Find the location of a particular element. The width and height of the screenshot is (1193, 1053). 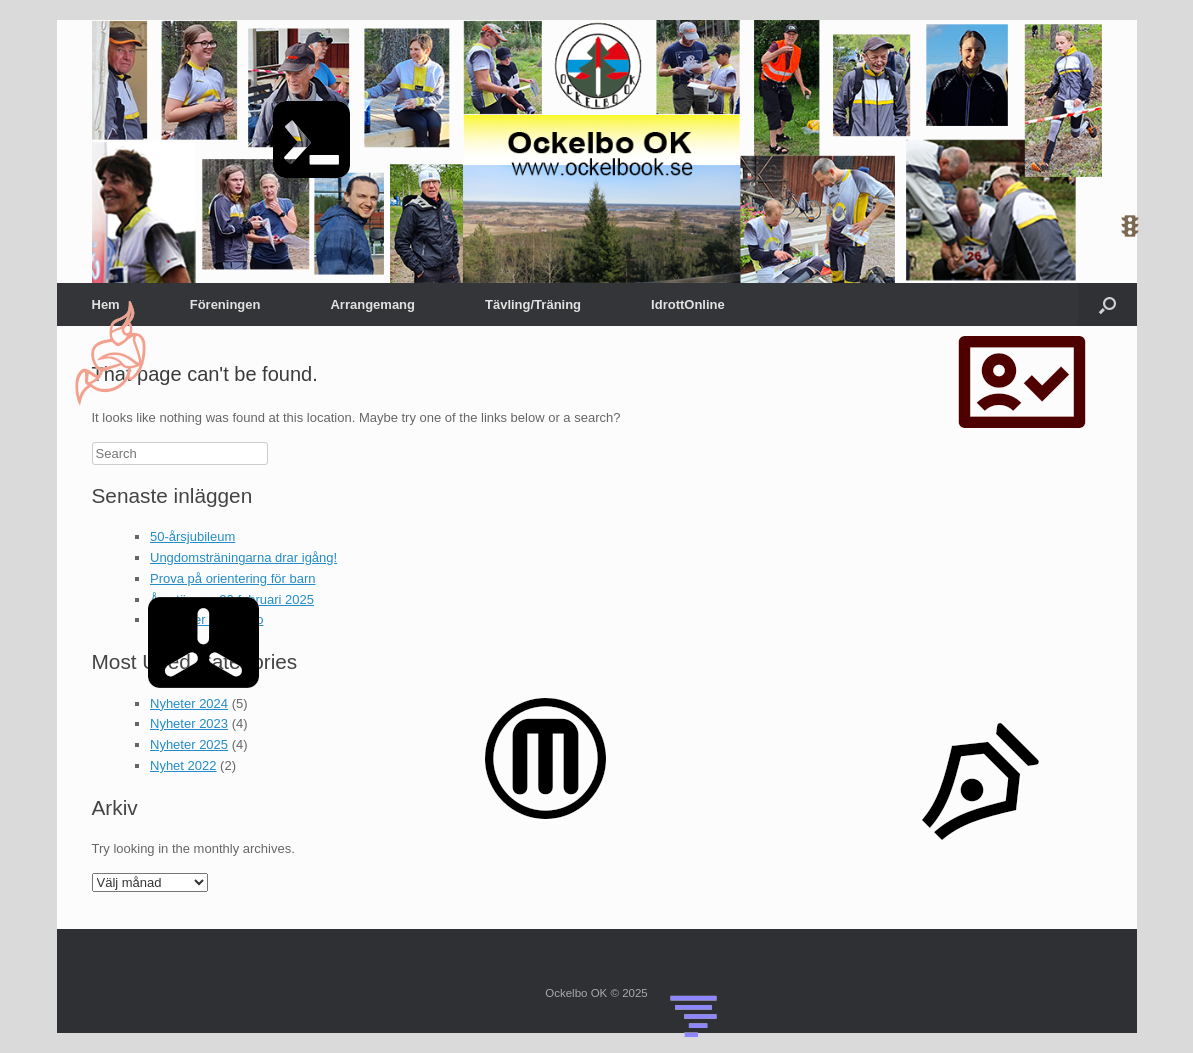

access drawing or illustration tools is located at coordinates (976, 786).